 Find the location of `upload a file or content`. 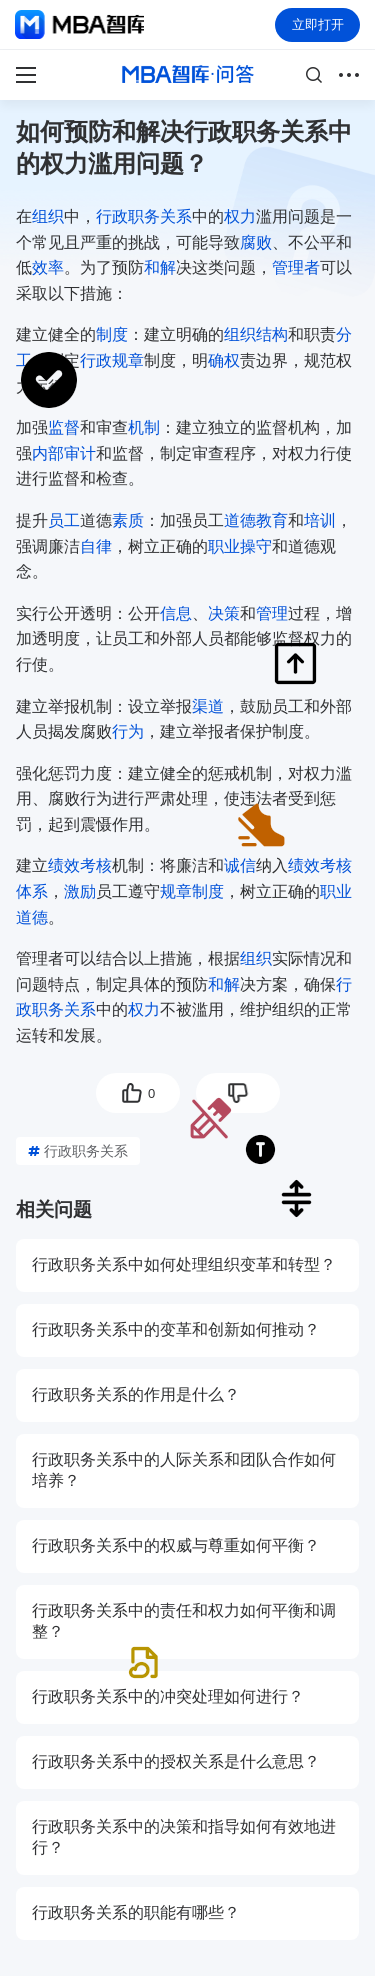

upload a file or content is located at coordinates (295, 663).